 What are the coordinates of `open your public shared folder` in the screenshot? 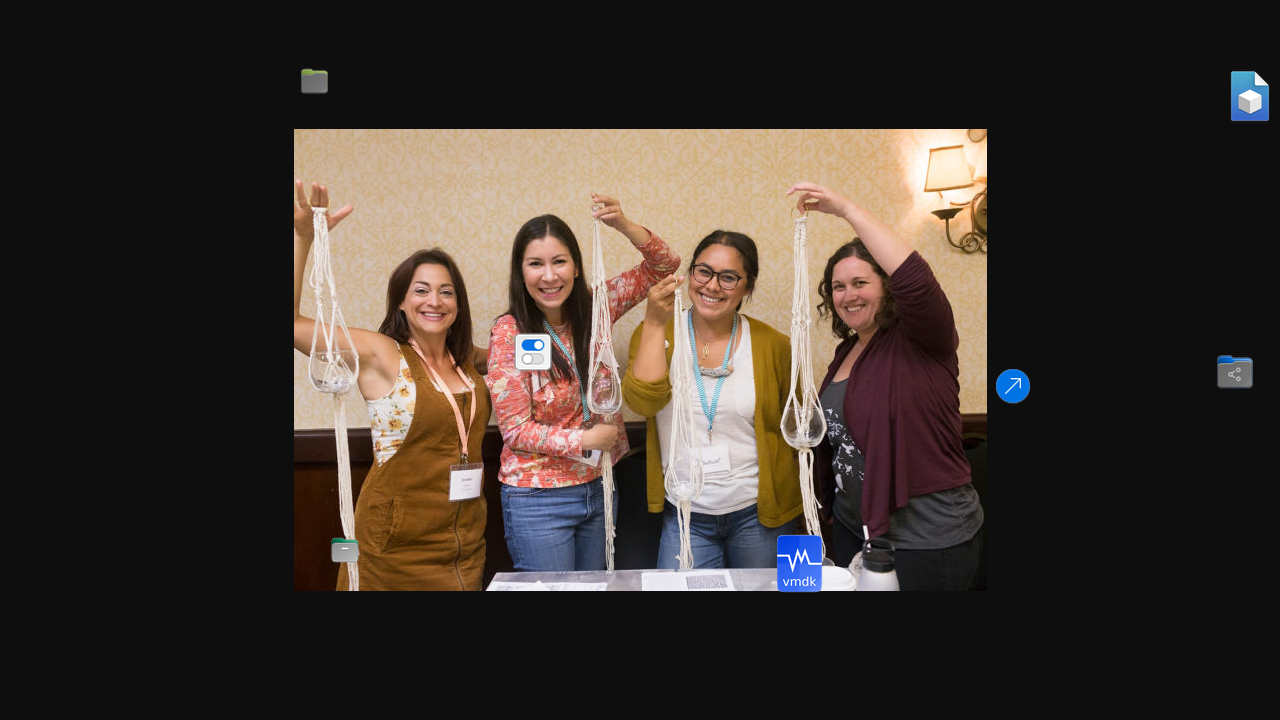 It's located at (1235, 371).